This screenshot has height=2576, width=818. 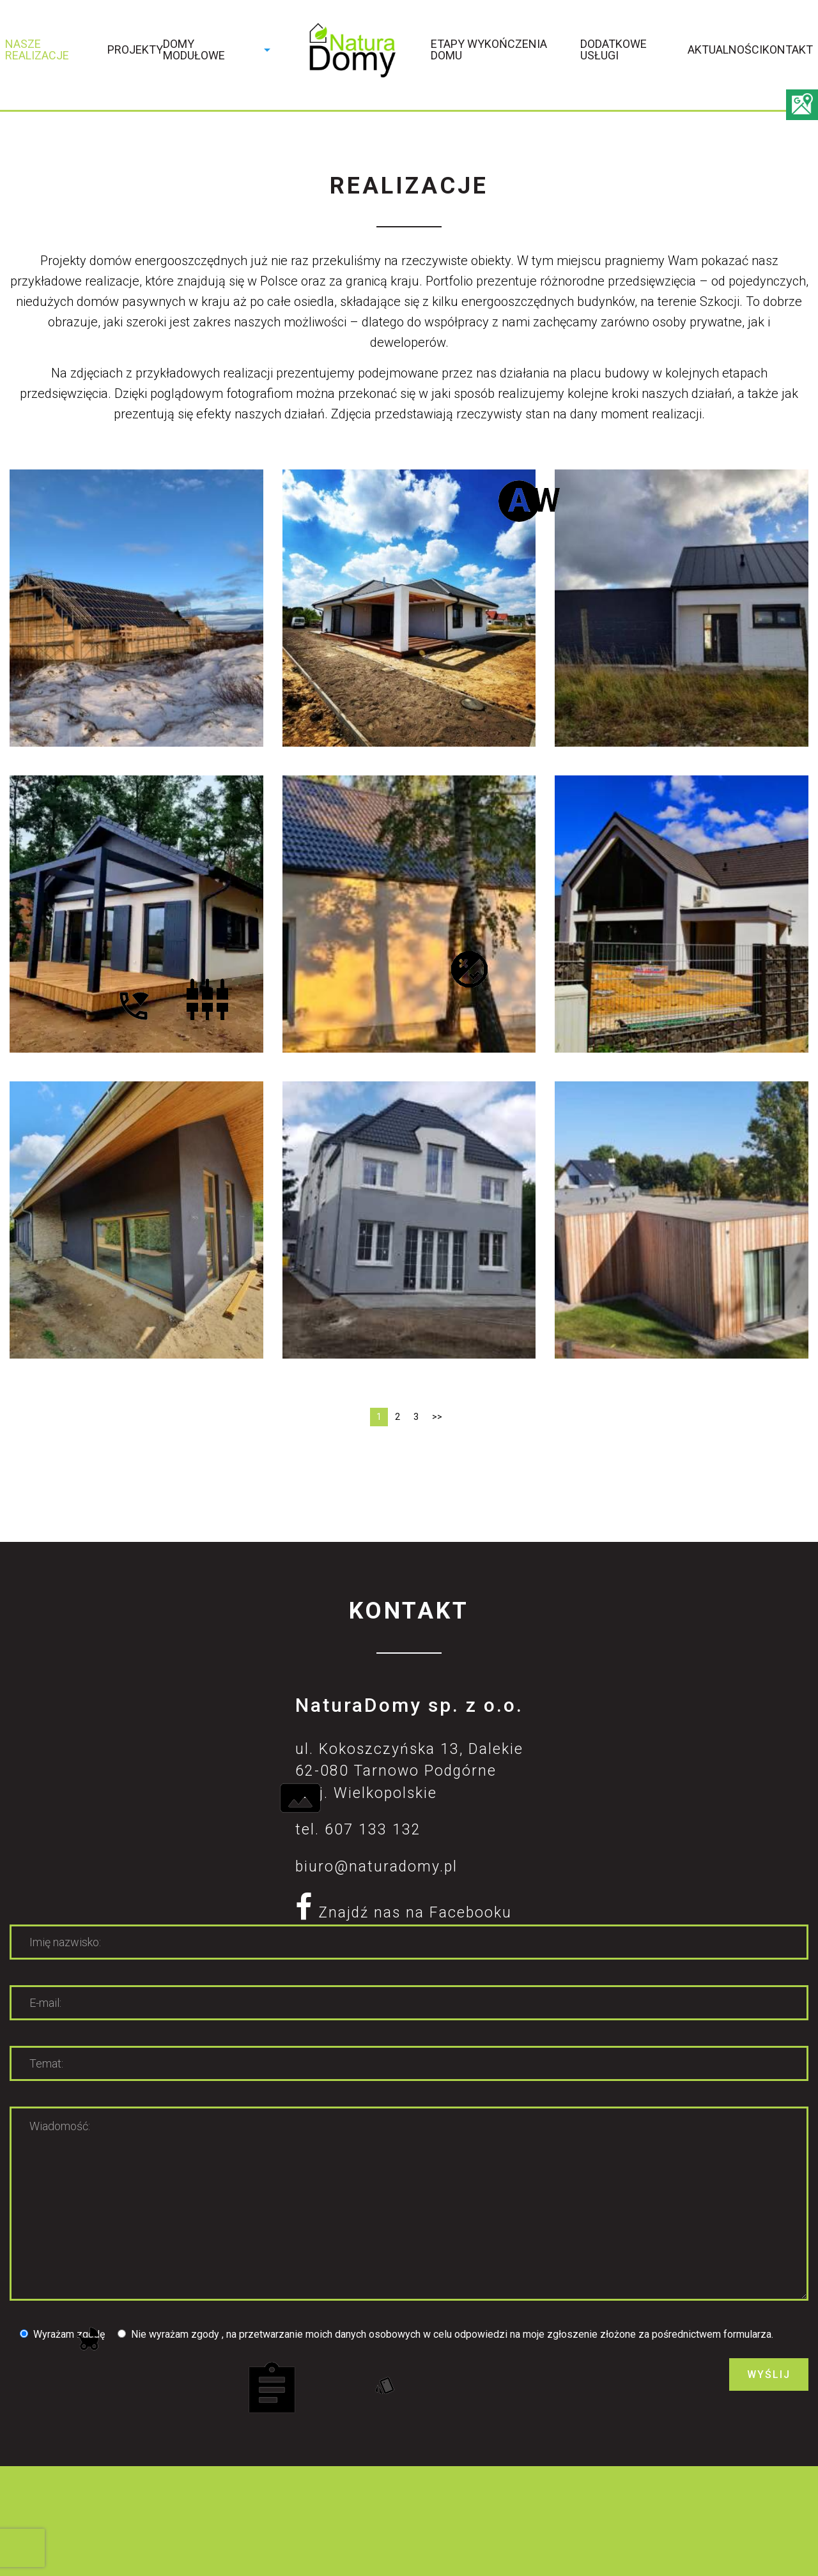 What do you see at coordinates (272, 2389) in the screenshot?
I see `view assignments or tasks` at bounding box center [272, 2389].